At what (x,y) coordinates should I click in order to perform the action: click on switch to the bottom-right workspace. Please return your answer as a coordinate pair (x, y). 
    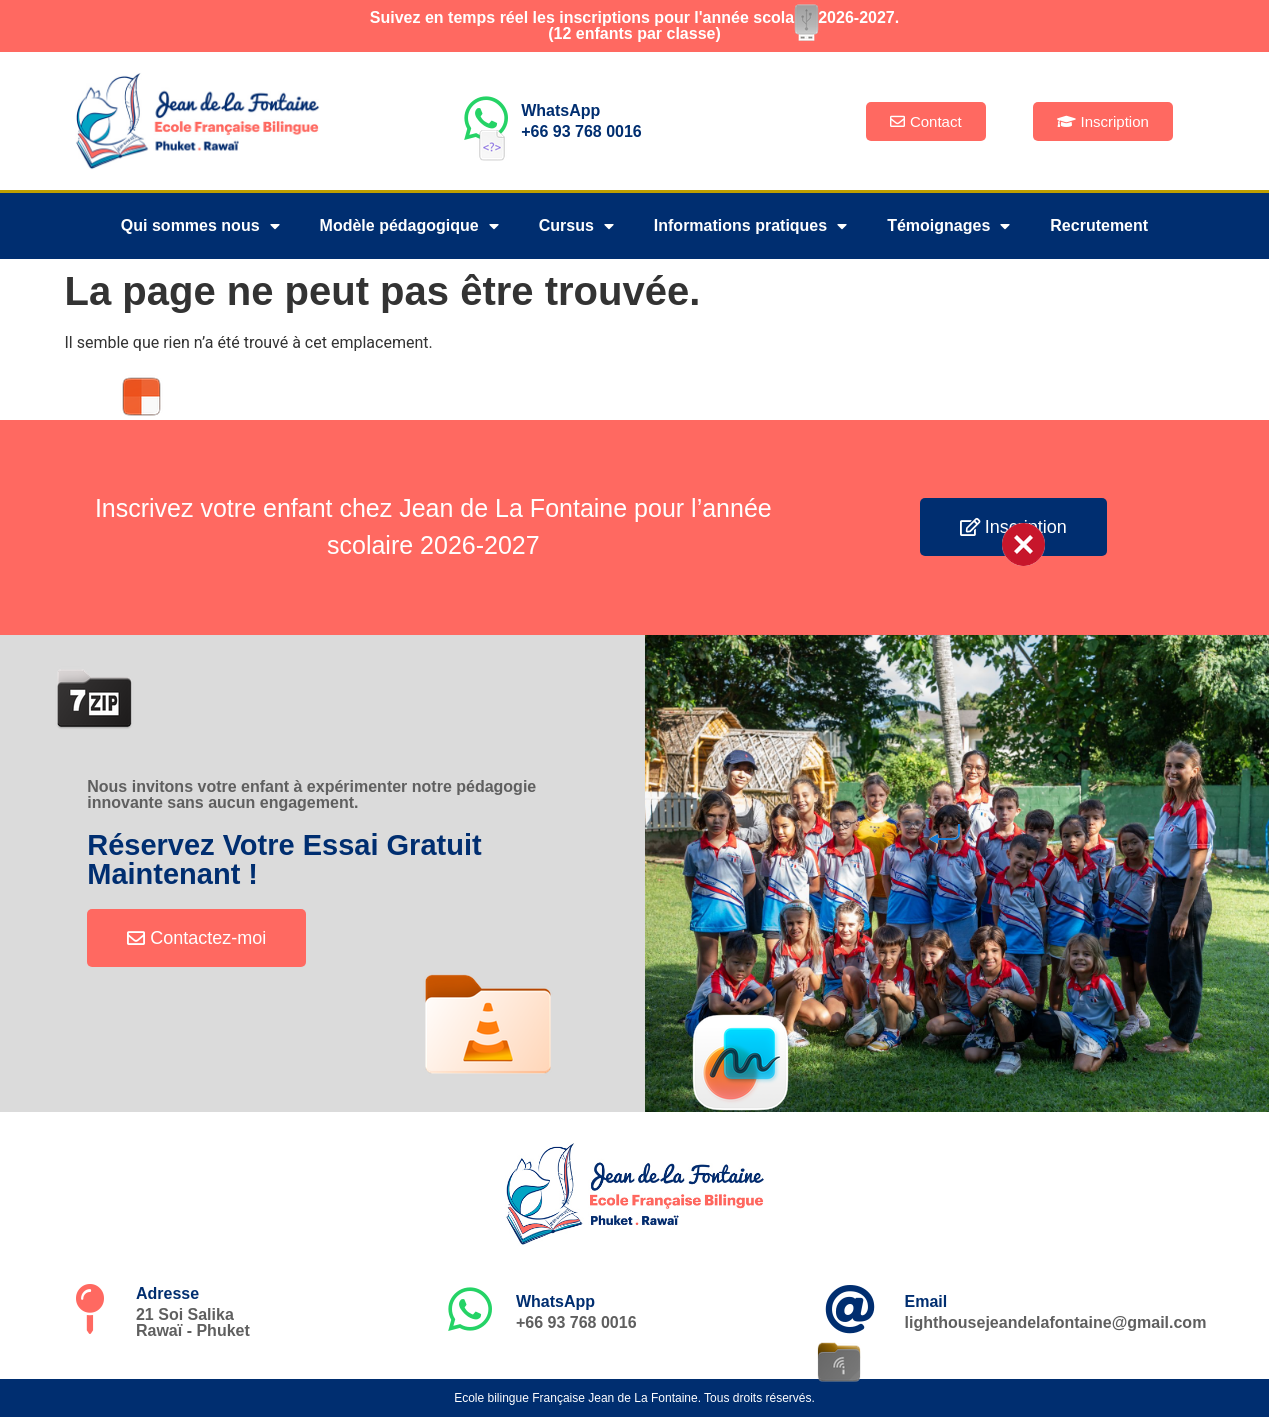
    Looking at the image, I should click on (141, 396).